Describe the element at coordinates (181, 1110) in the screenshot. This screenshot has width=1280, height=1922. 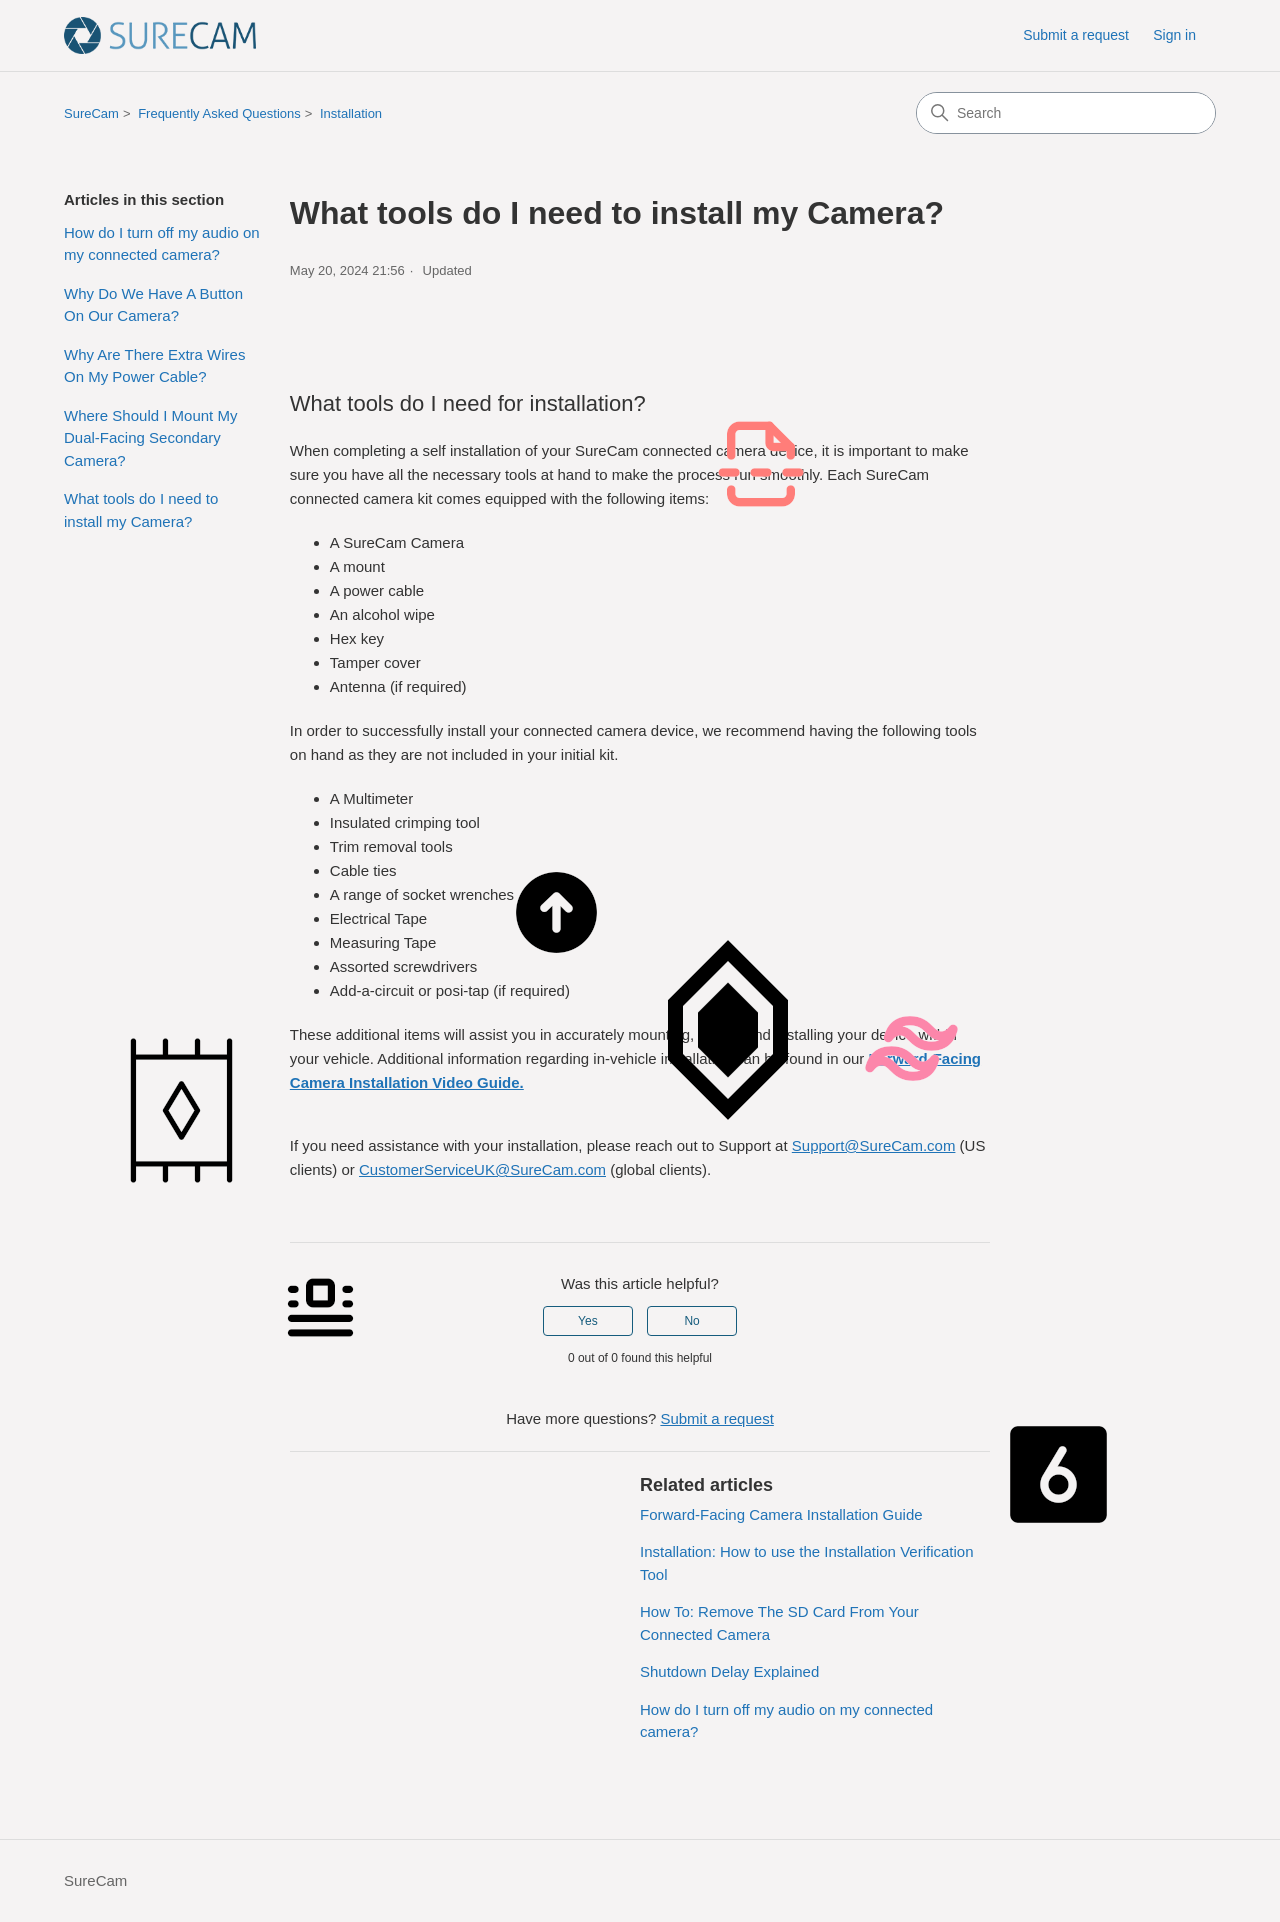
I see `browse or select rugs in a home decor app` at that location.